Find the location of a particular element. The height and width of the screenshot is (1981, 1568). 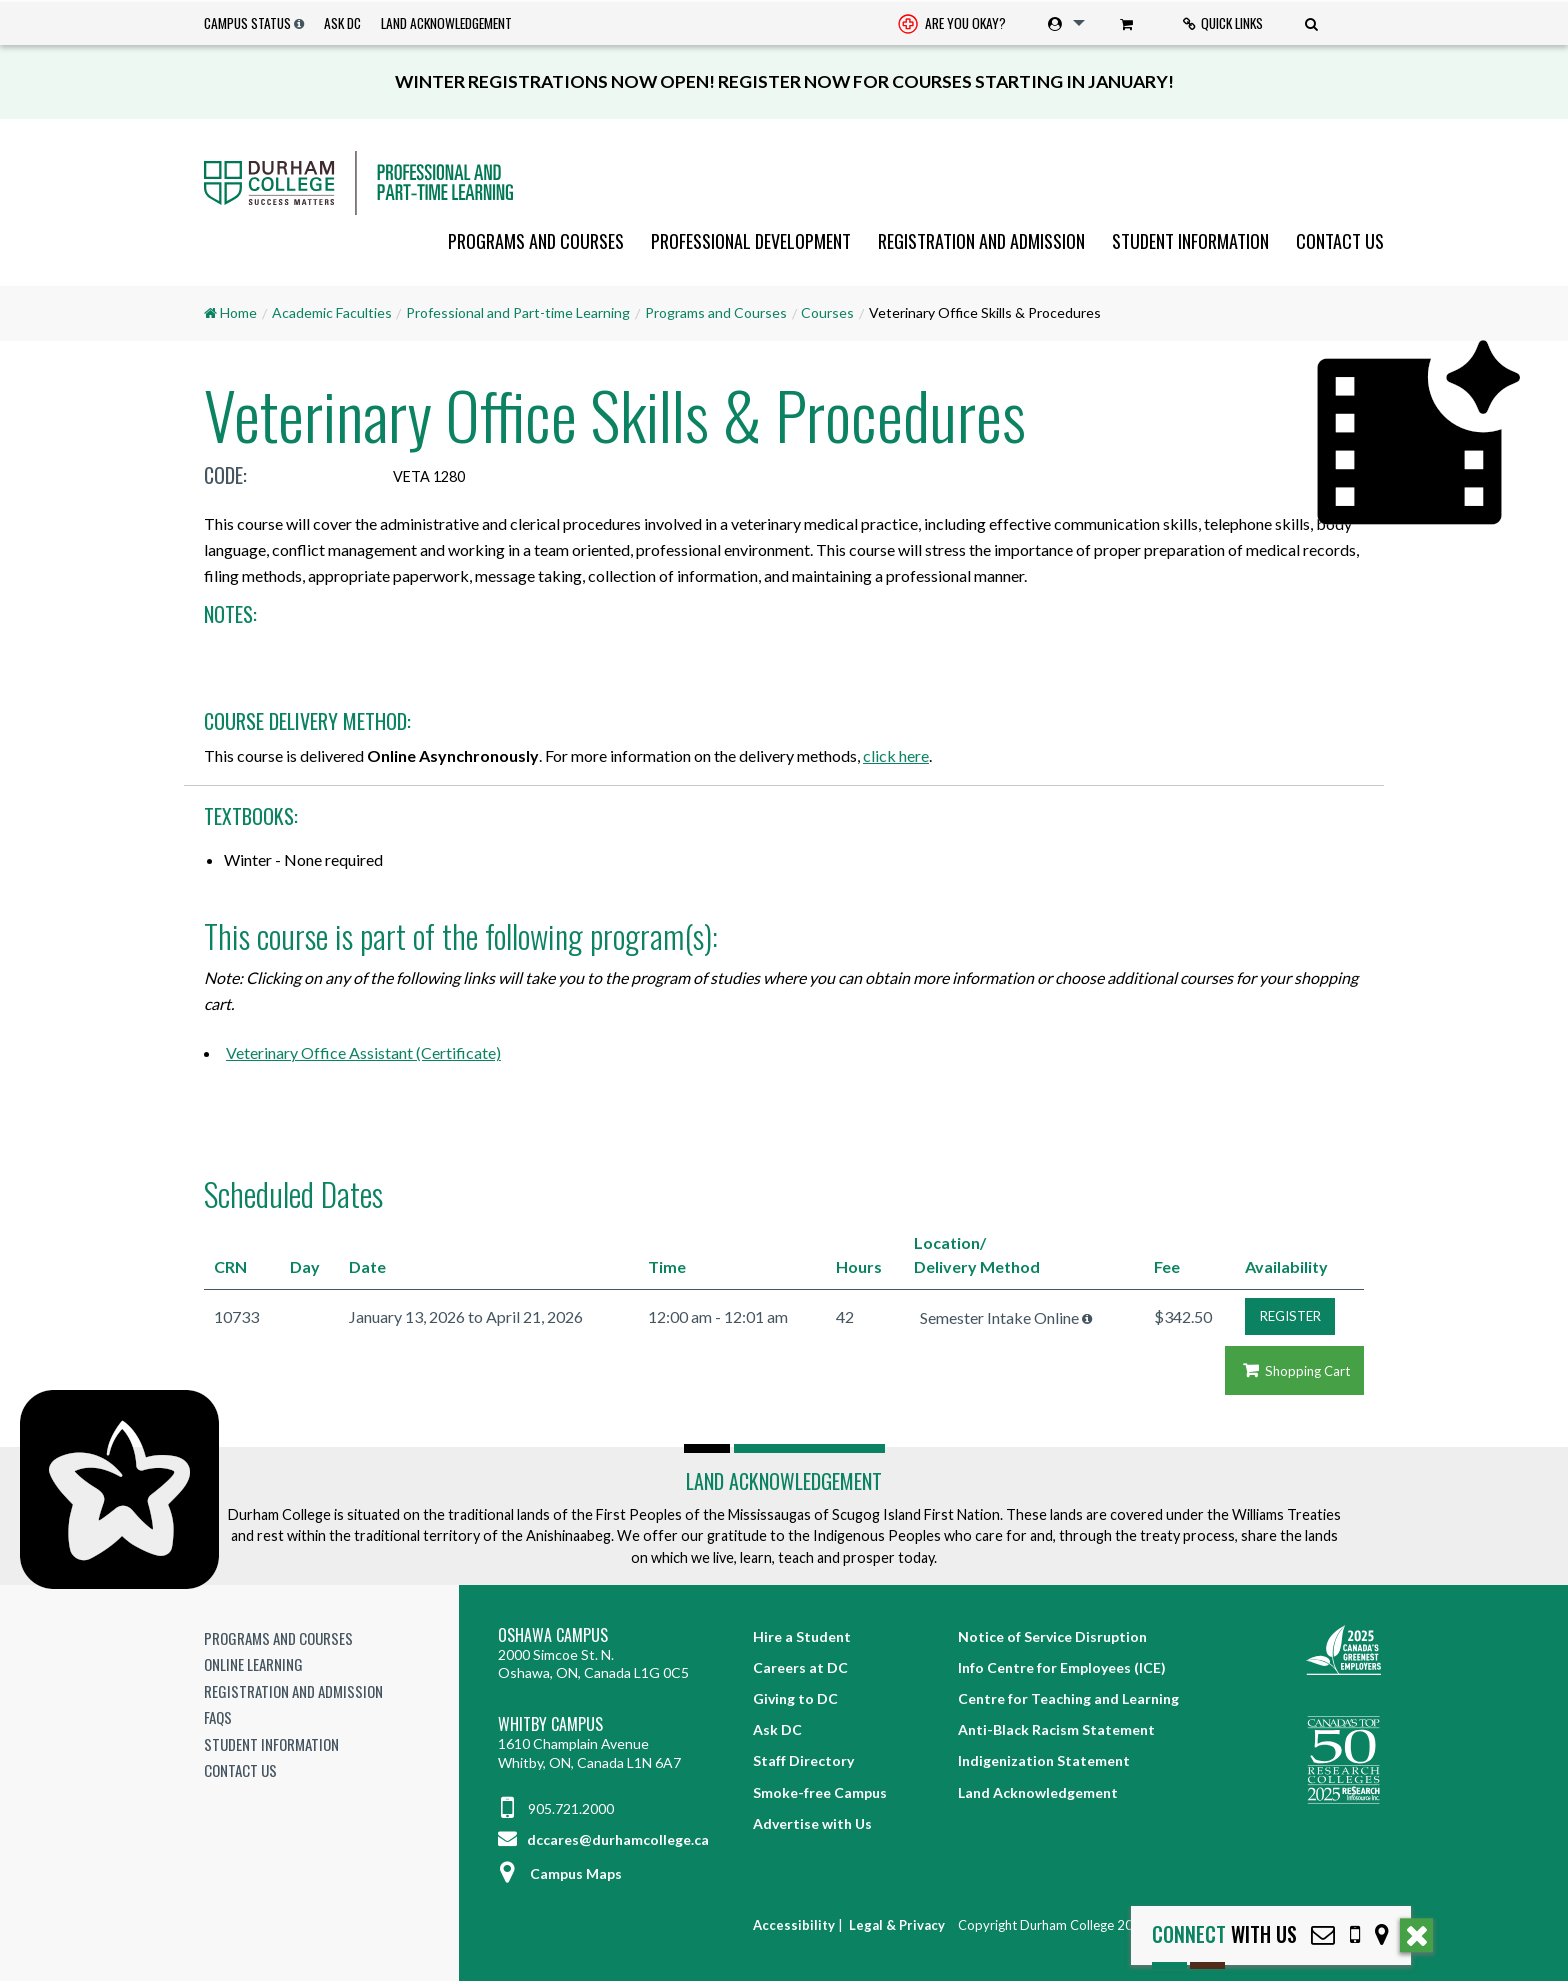

access AI-powered video editing tools is located at coordinates (1409, 441).